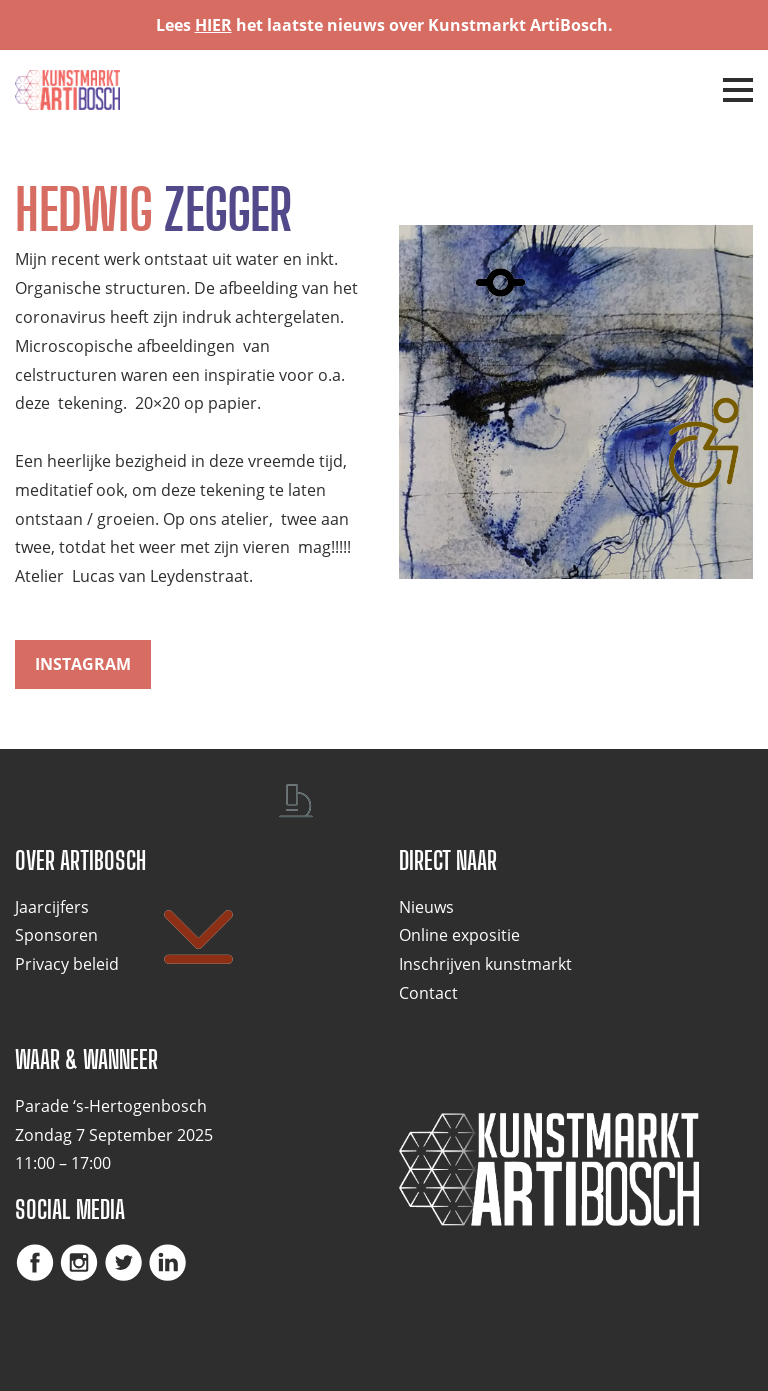  Describe the element at coordinates (198, 935) in the screenshot. I see `expand content or dropdown menu` at that location.